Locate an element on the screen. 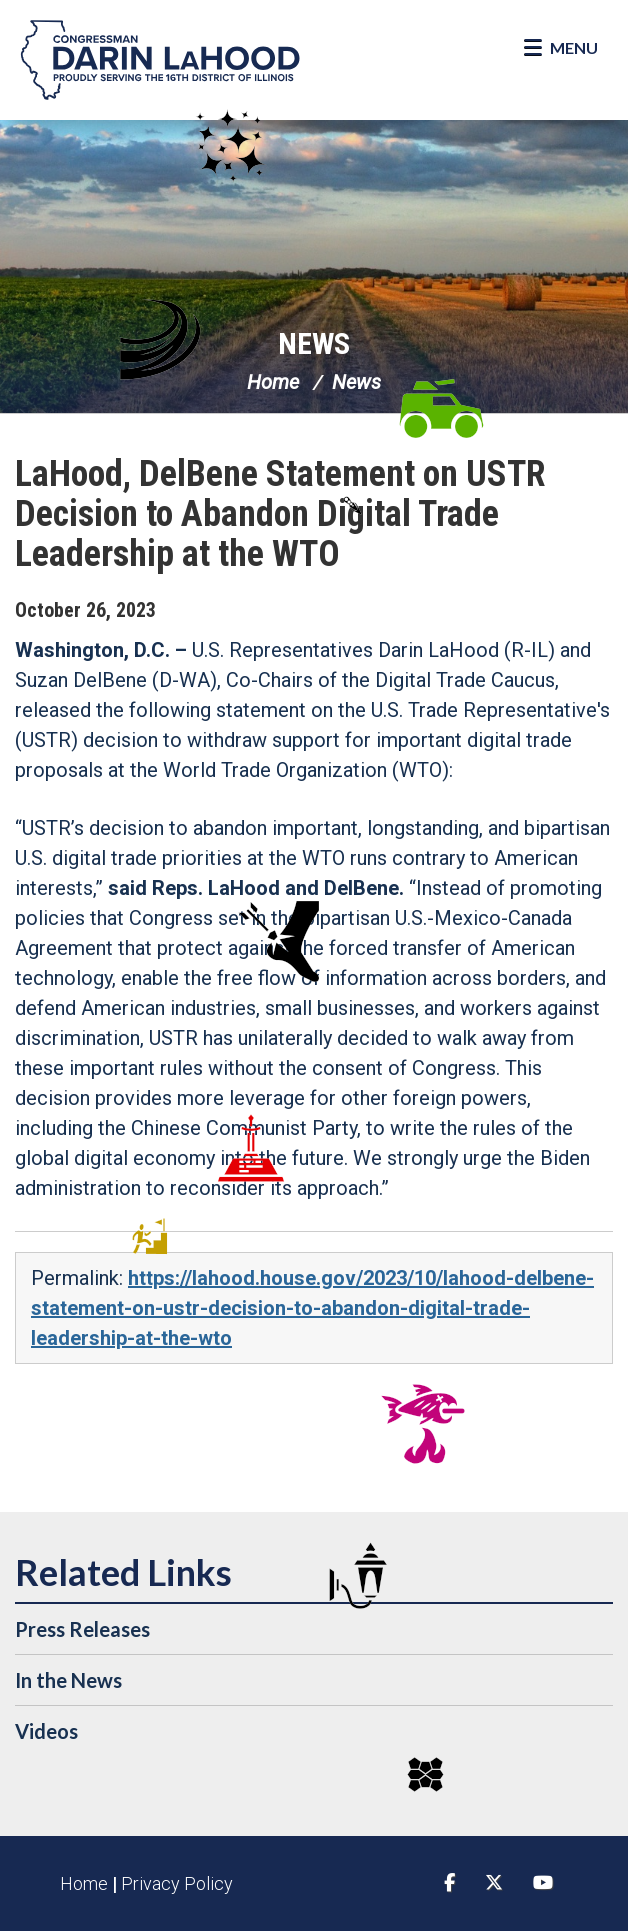 The height and width of the screenshot is (1931, 628). track progress toward a goal is located at coordinates (149, 1236).